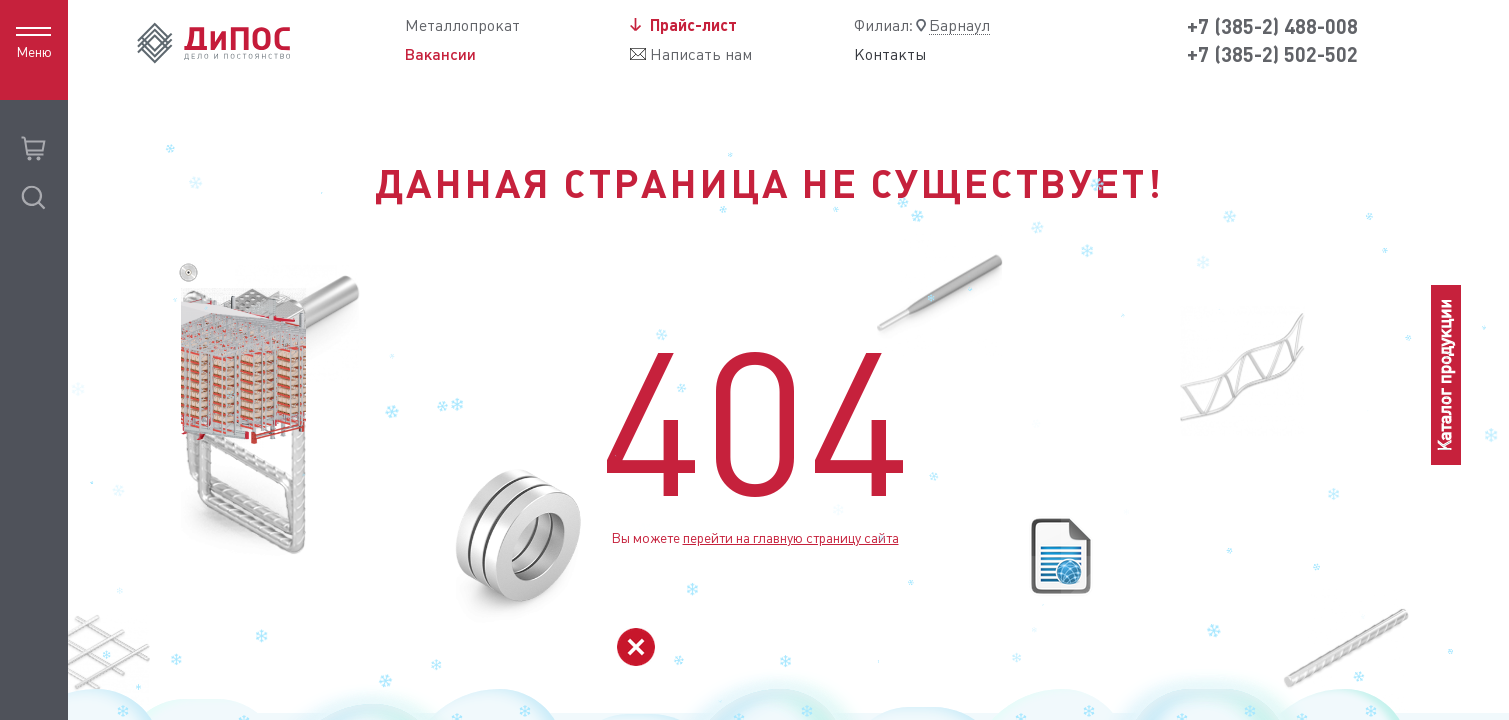 This screenshot has height=720, width=1509. I want to click on a web document or HTML file created in LibreOffice, so click(1061, 556).